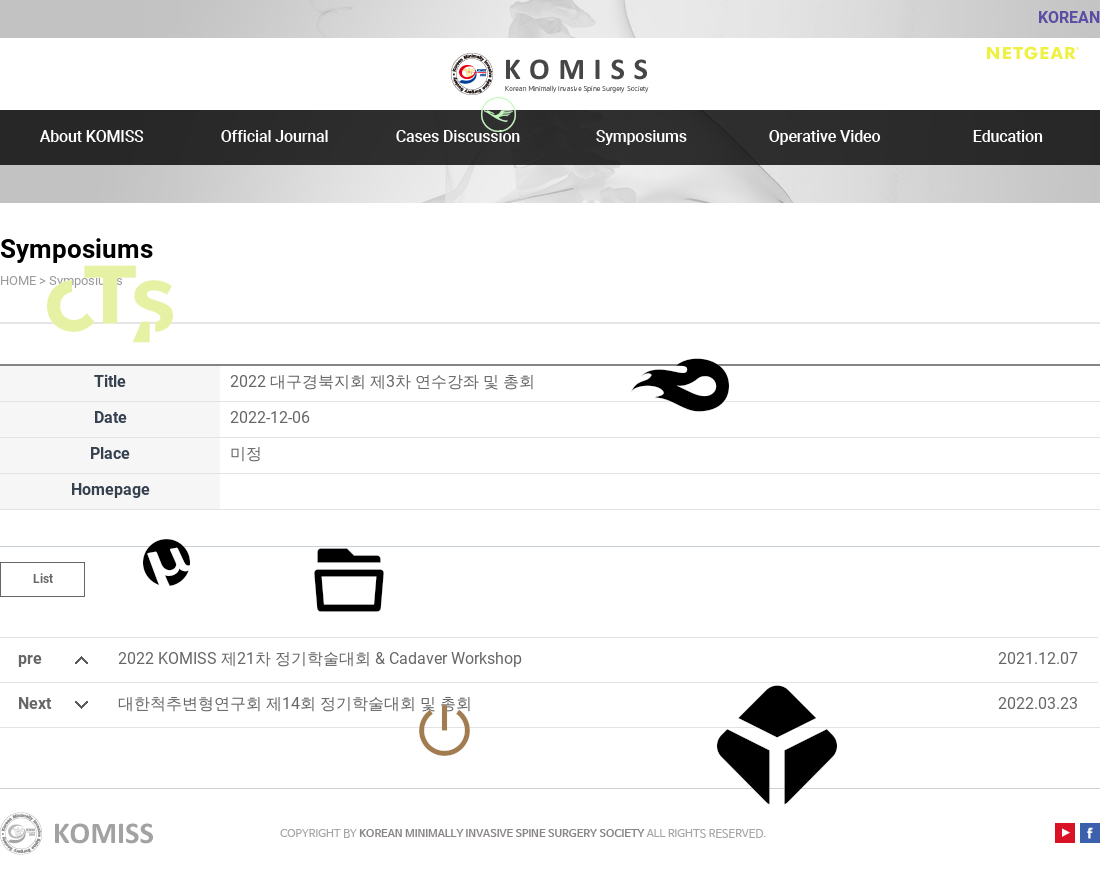  What do you see at coordinates (110, 304) in the screenshot?
I see `CTS corporation logo` at bounding box center [110, 304].